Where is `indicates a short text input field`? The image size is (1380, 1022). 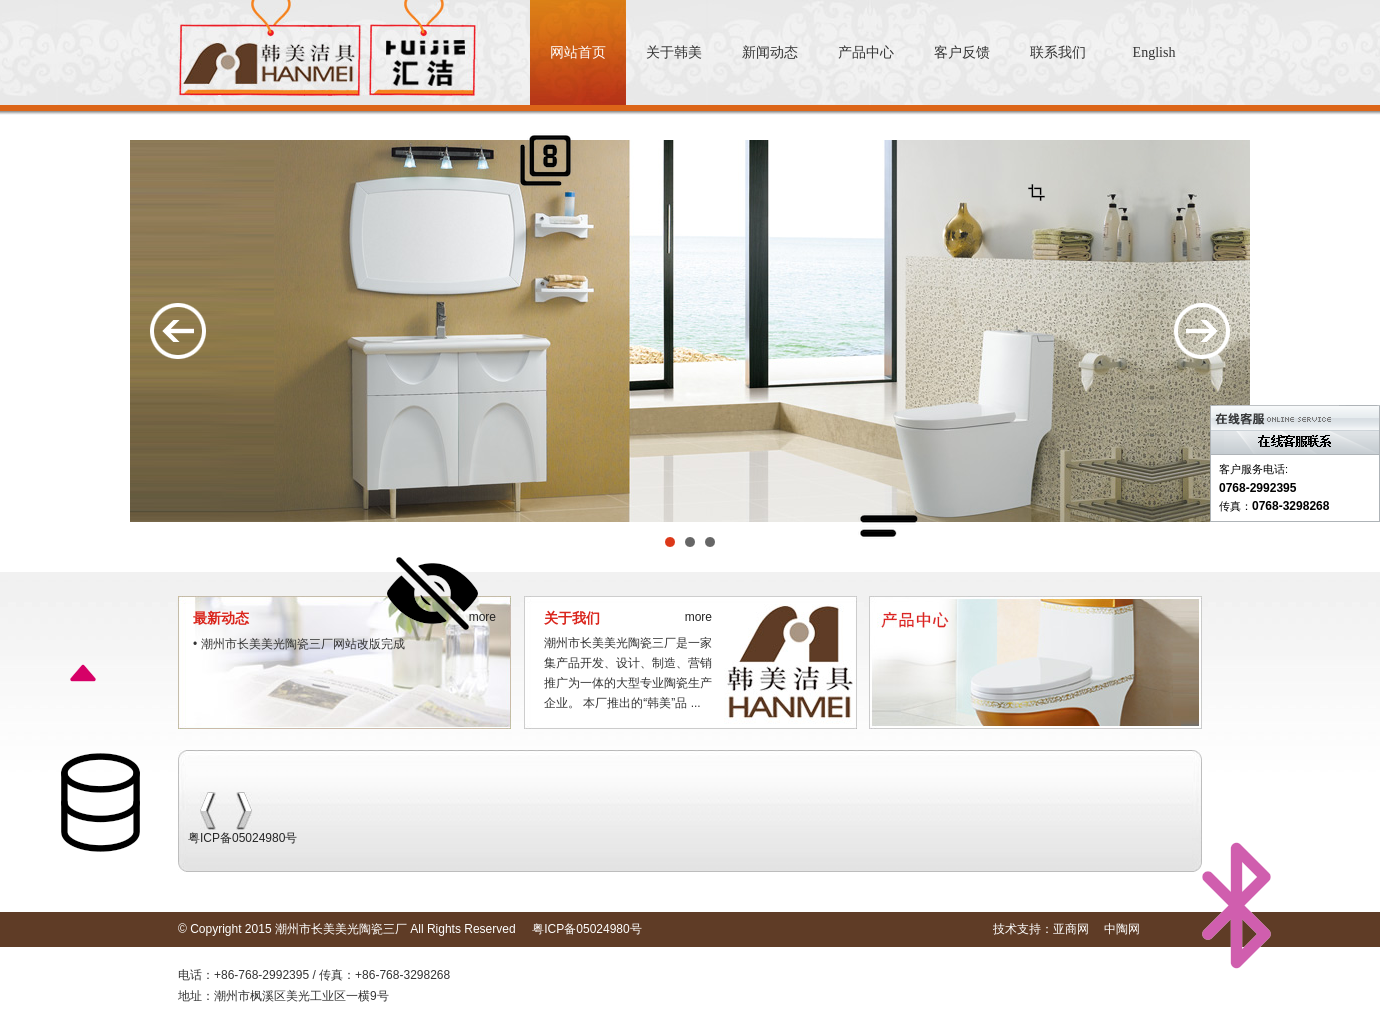
indicates a short text input field is located at coordinates (889, 526).